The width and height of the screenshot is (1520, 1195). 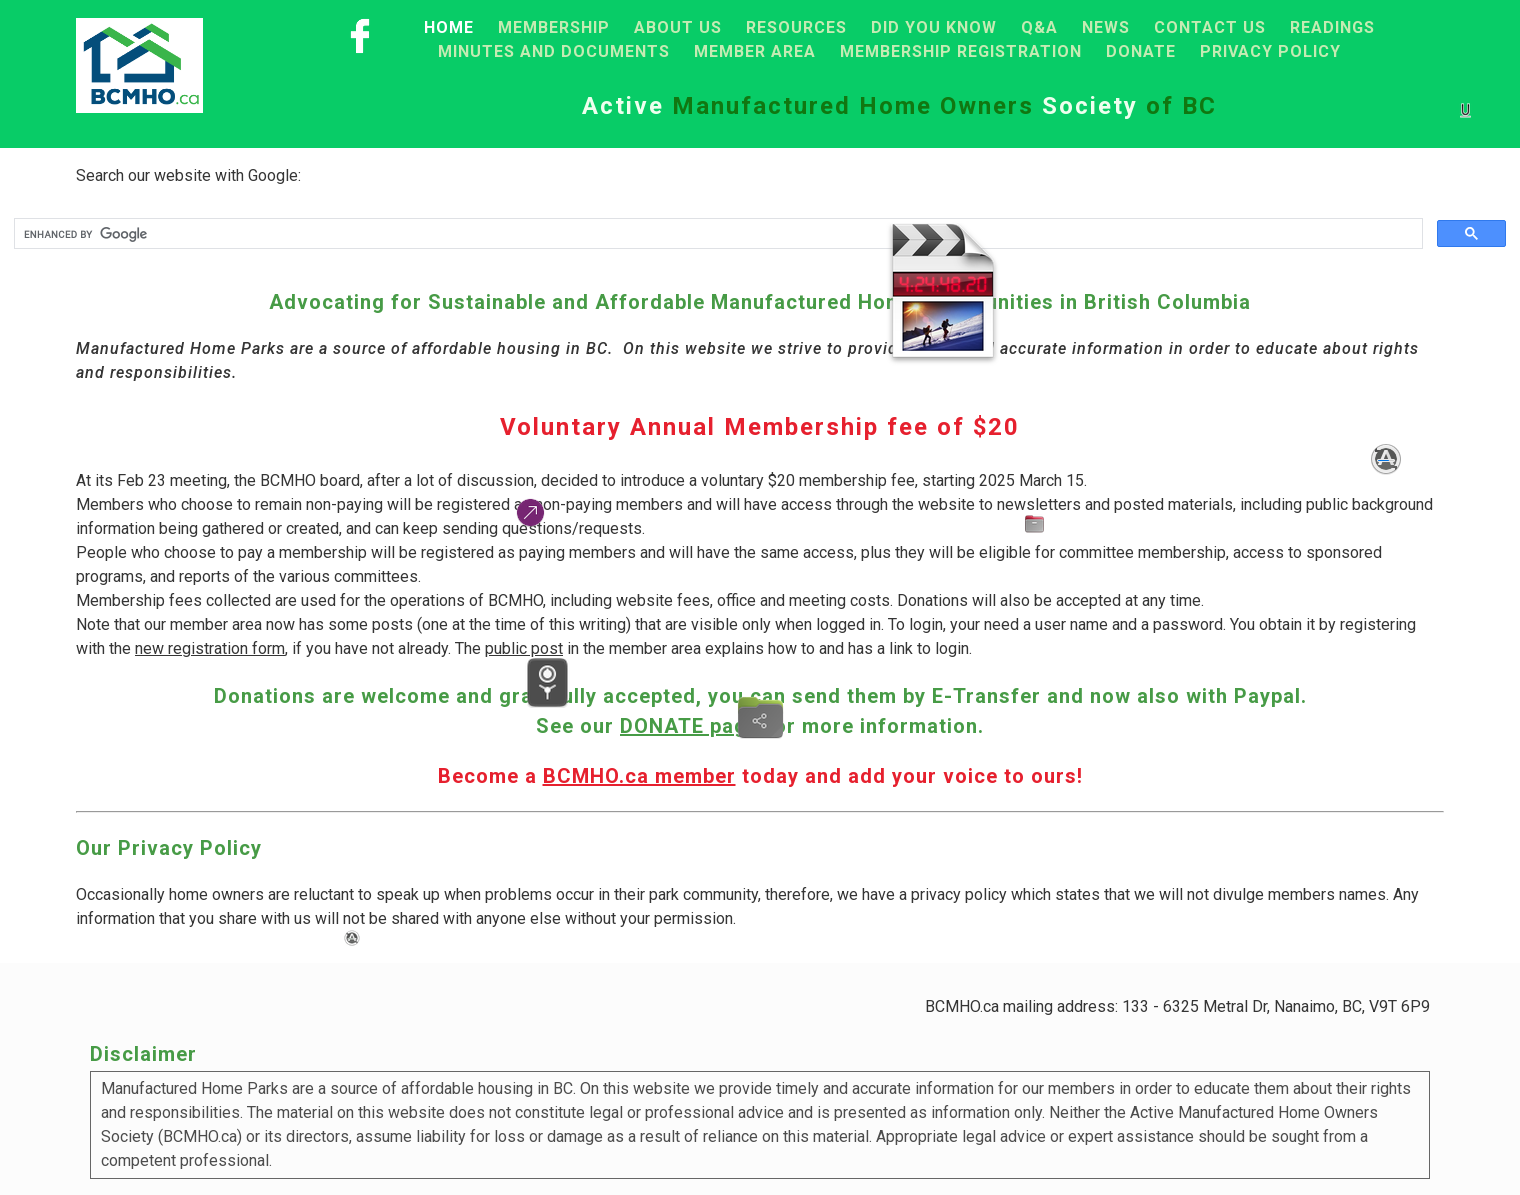 What do you see at coordinates (1034, 523) in the screenshot?
I see `open the file manager application` at bounding box center [1034, 523].